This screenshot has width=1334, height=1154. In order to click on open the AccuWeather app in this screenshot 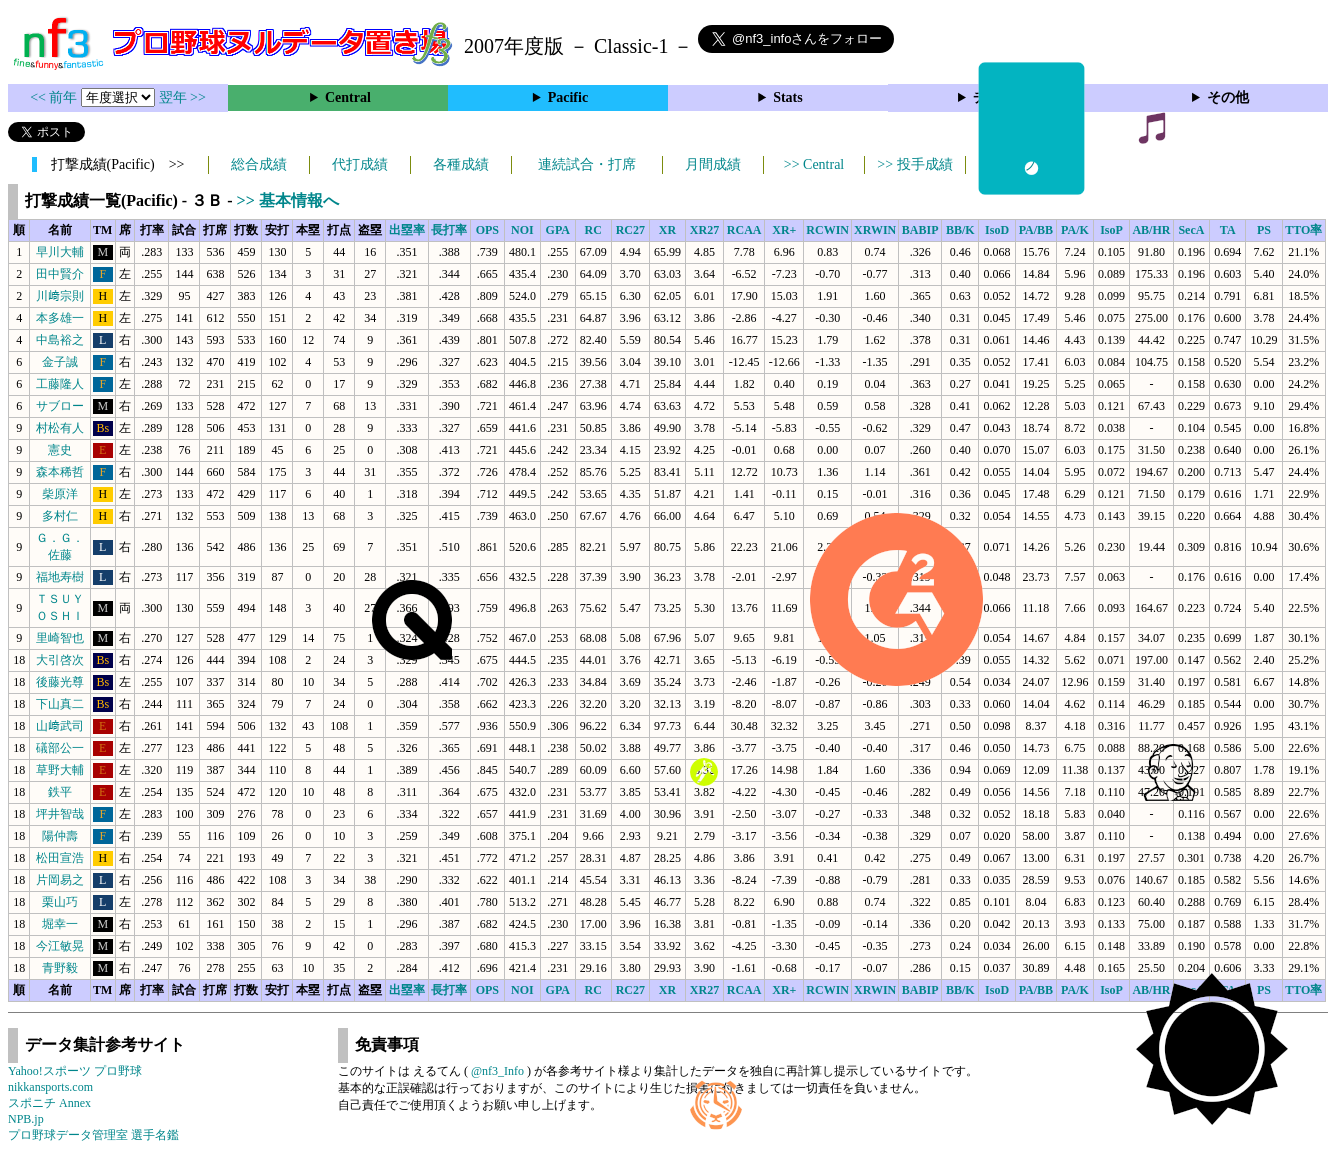, I will do `click(1212, 1049)`.